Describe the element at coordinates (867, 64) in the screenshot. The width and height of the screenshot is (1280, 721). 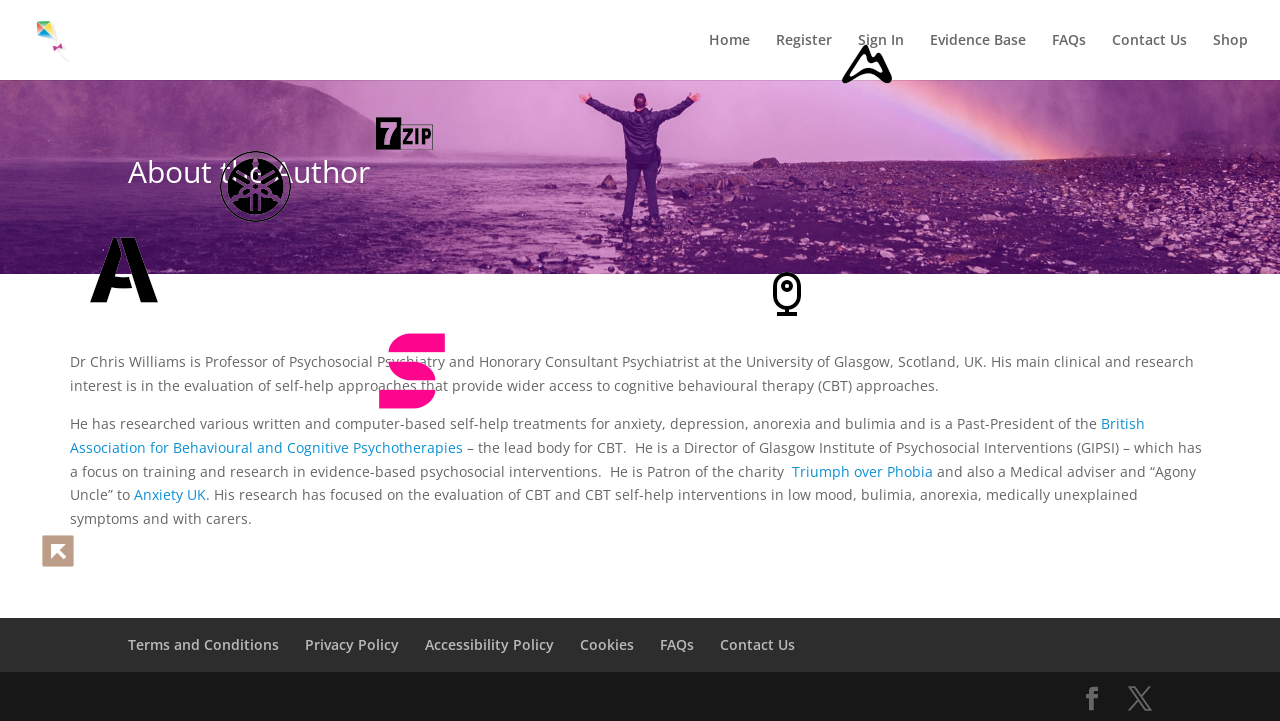
I see `open the AllTrails app` at that location.